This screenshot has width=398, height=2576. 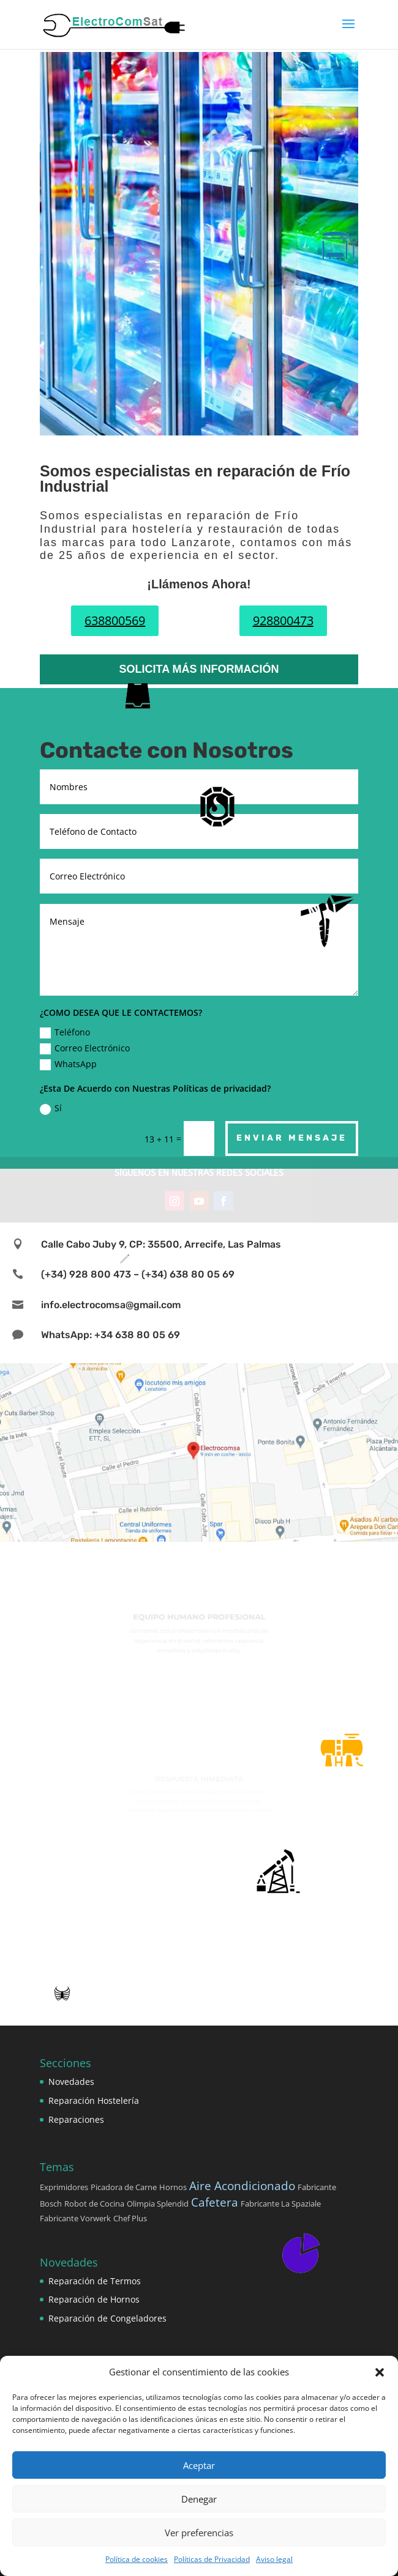 What do you see at coordinates (301, 2253) in the screenshot?
I see `view analytics or statistics breakdown` at bounding box center [301, 2253].